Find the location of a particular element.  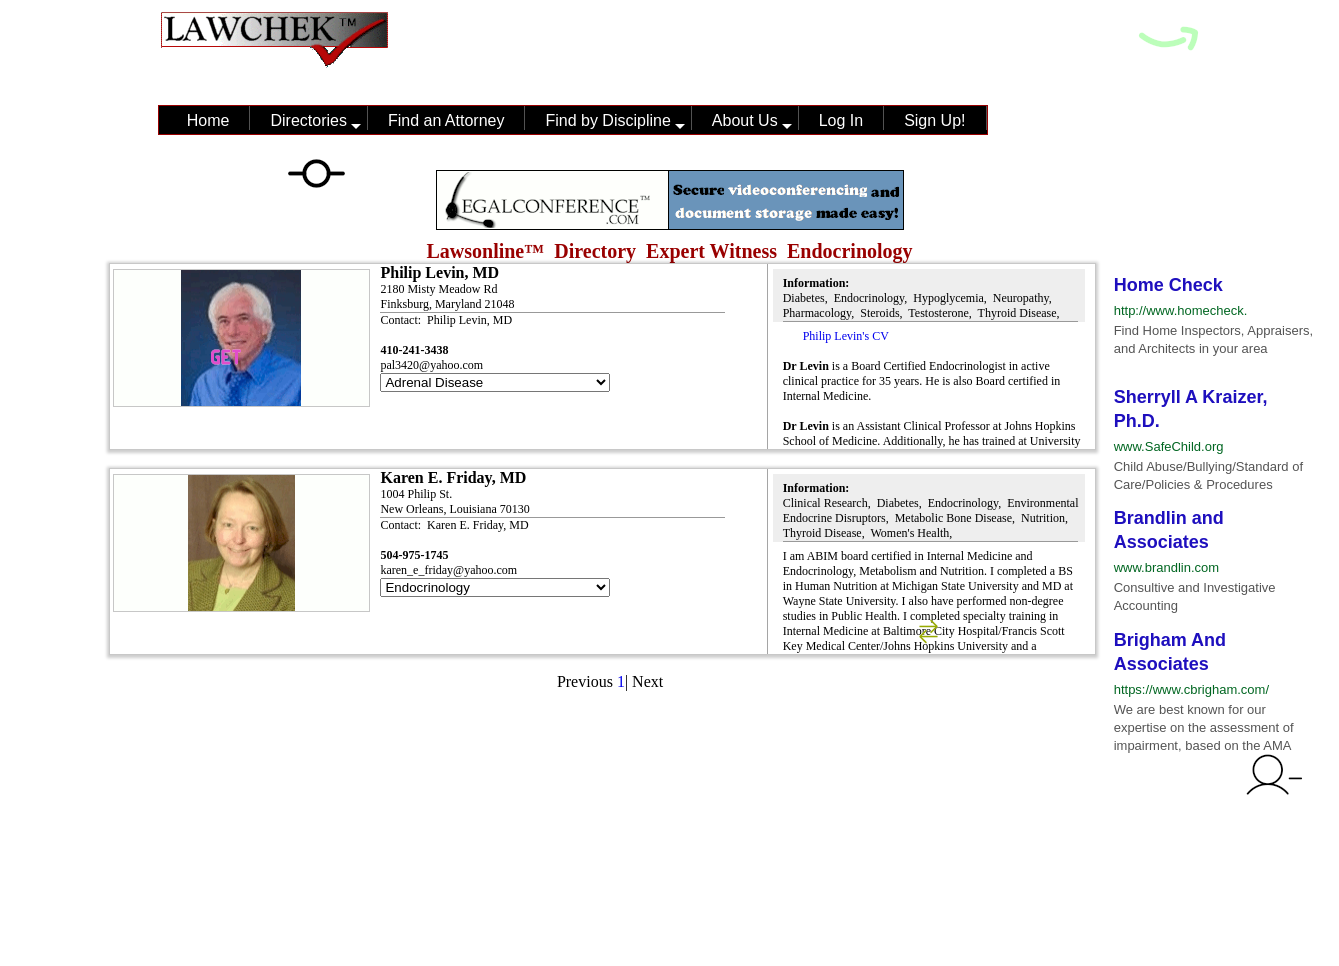

view commit details in version control is located at coordinates (316, 173).